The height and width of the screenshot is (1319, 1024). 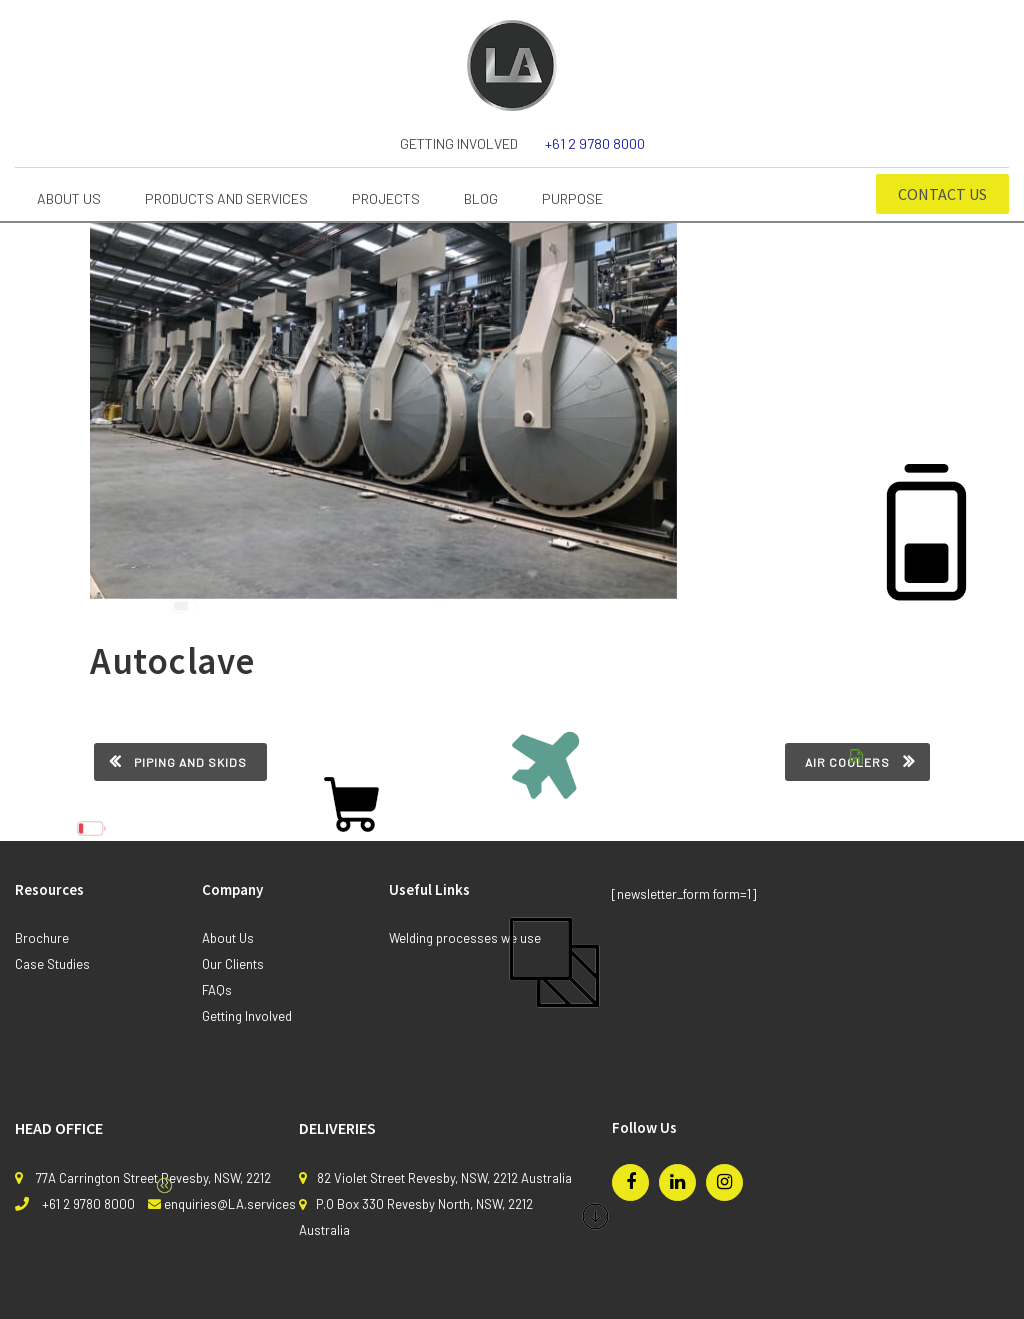 What do you see at coordinates (547, 764) in the screenshot?
I see `enable airplane mode` at bounding box center [547, 764].